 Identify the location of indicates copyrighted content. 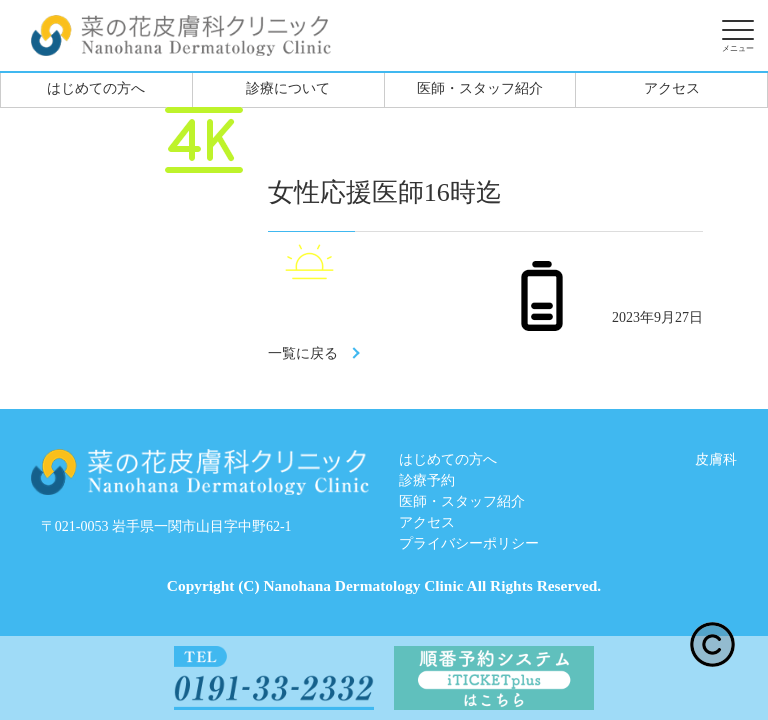
(712, 644).